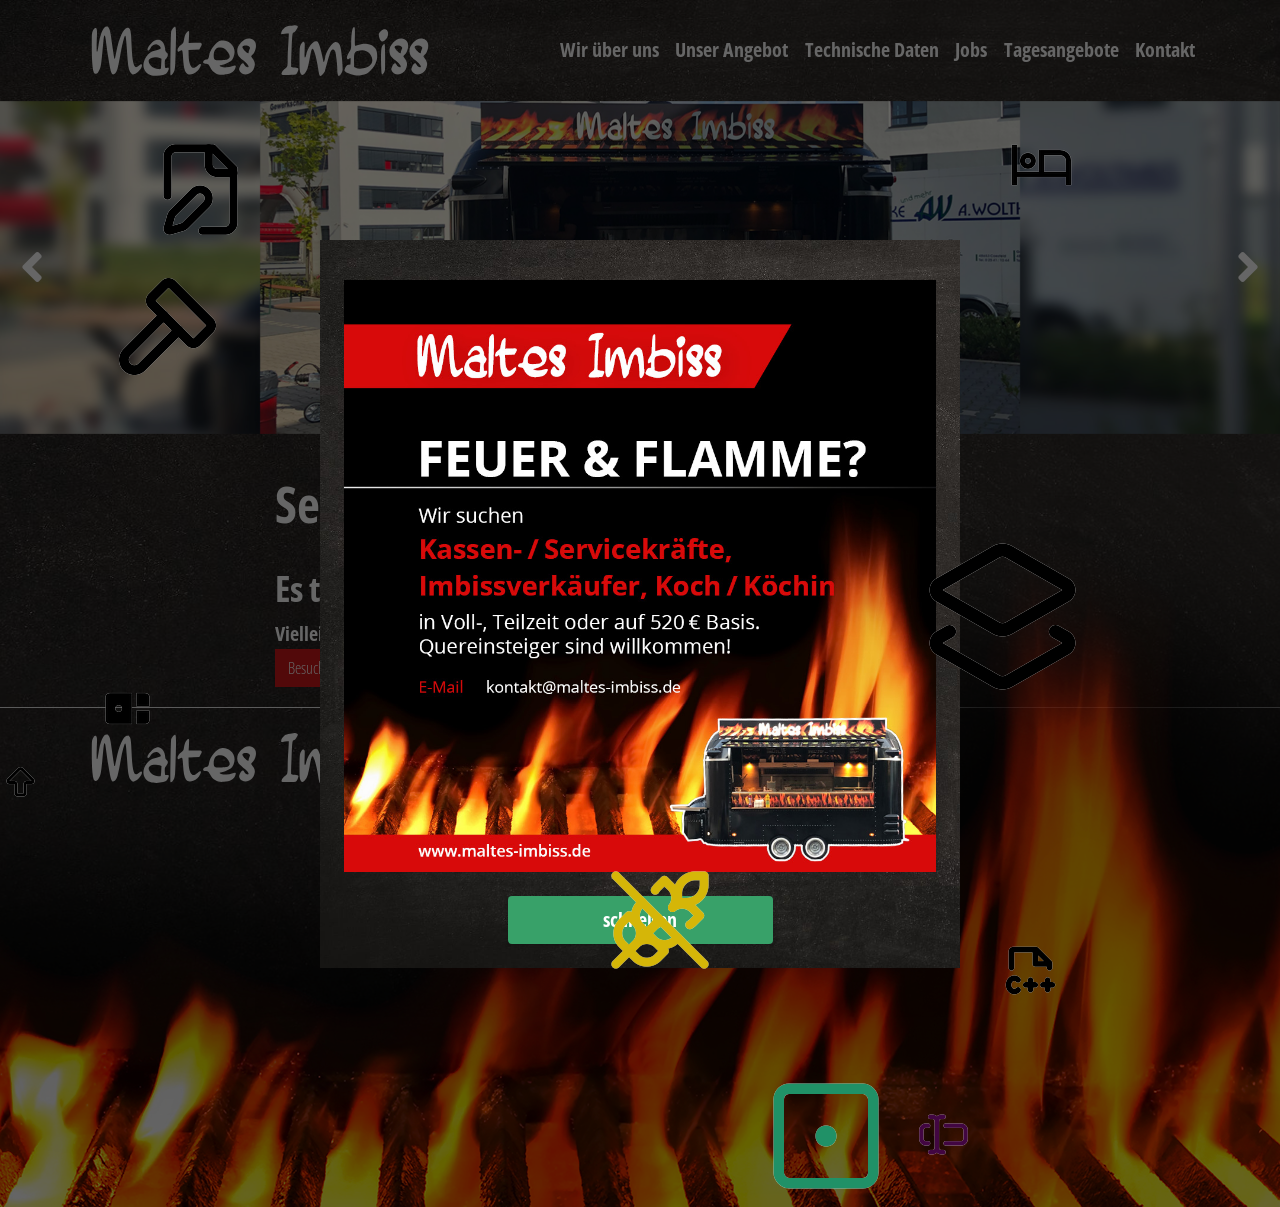 This screenshot has width=1280, height=1207. I want to click on edit this document, so click(200, 189).